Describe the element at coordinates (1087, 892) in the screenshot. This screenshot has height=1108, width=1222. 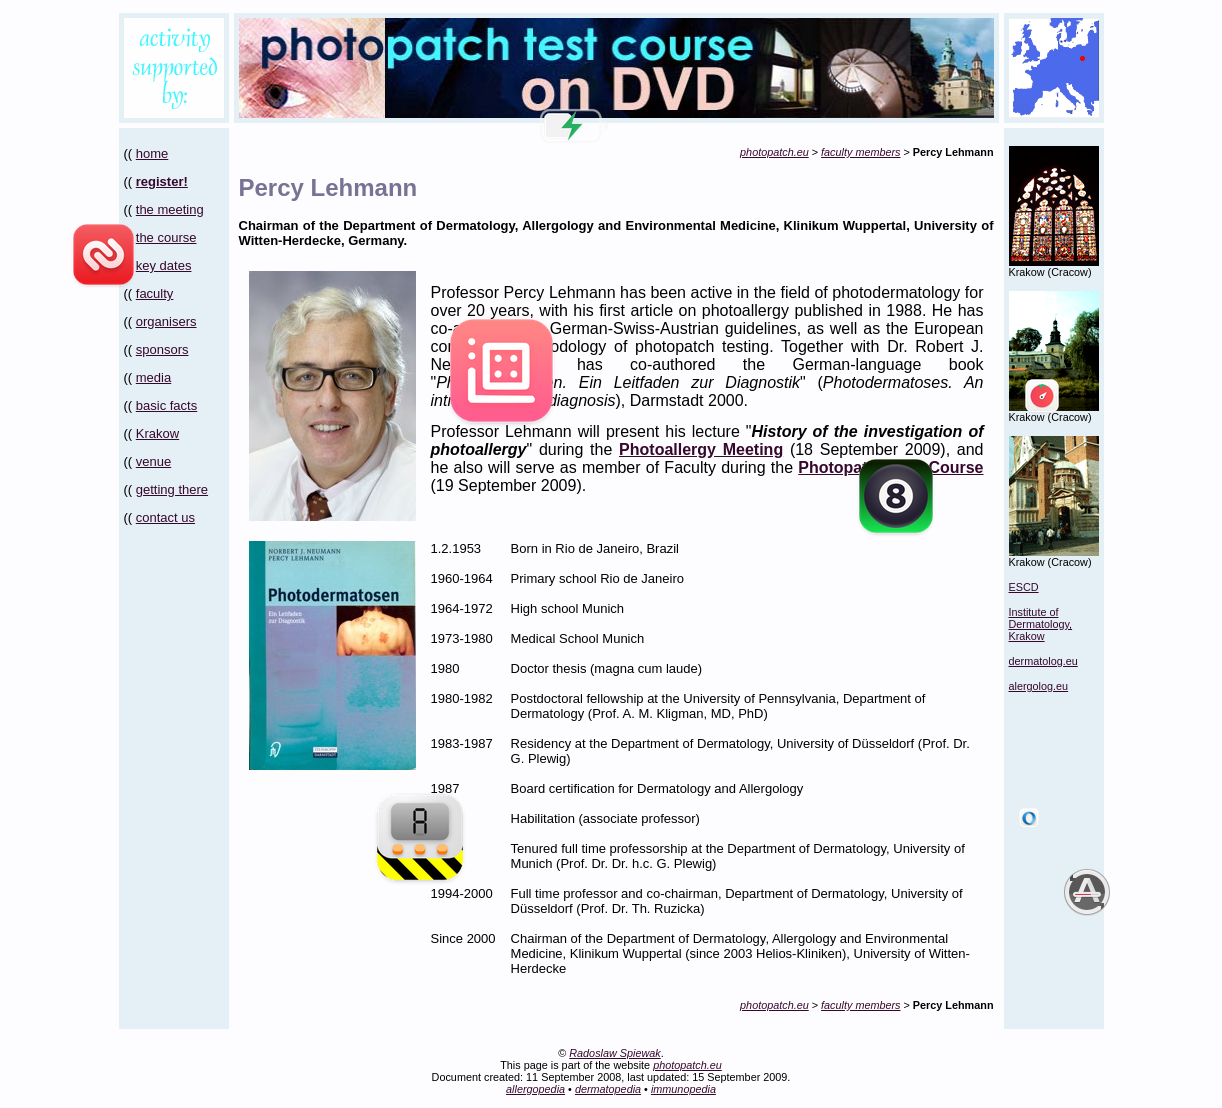
I see `open the system software update application` at that location.